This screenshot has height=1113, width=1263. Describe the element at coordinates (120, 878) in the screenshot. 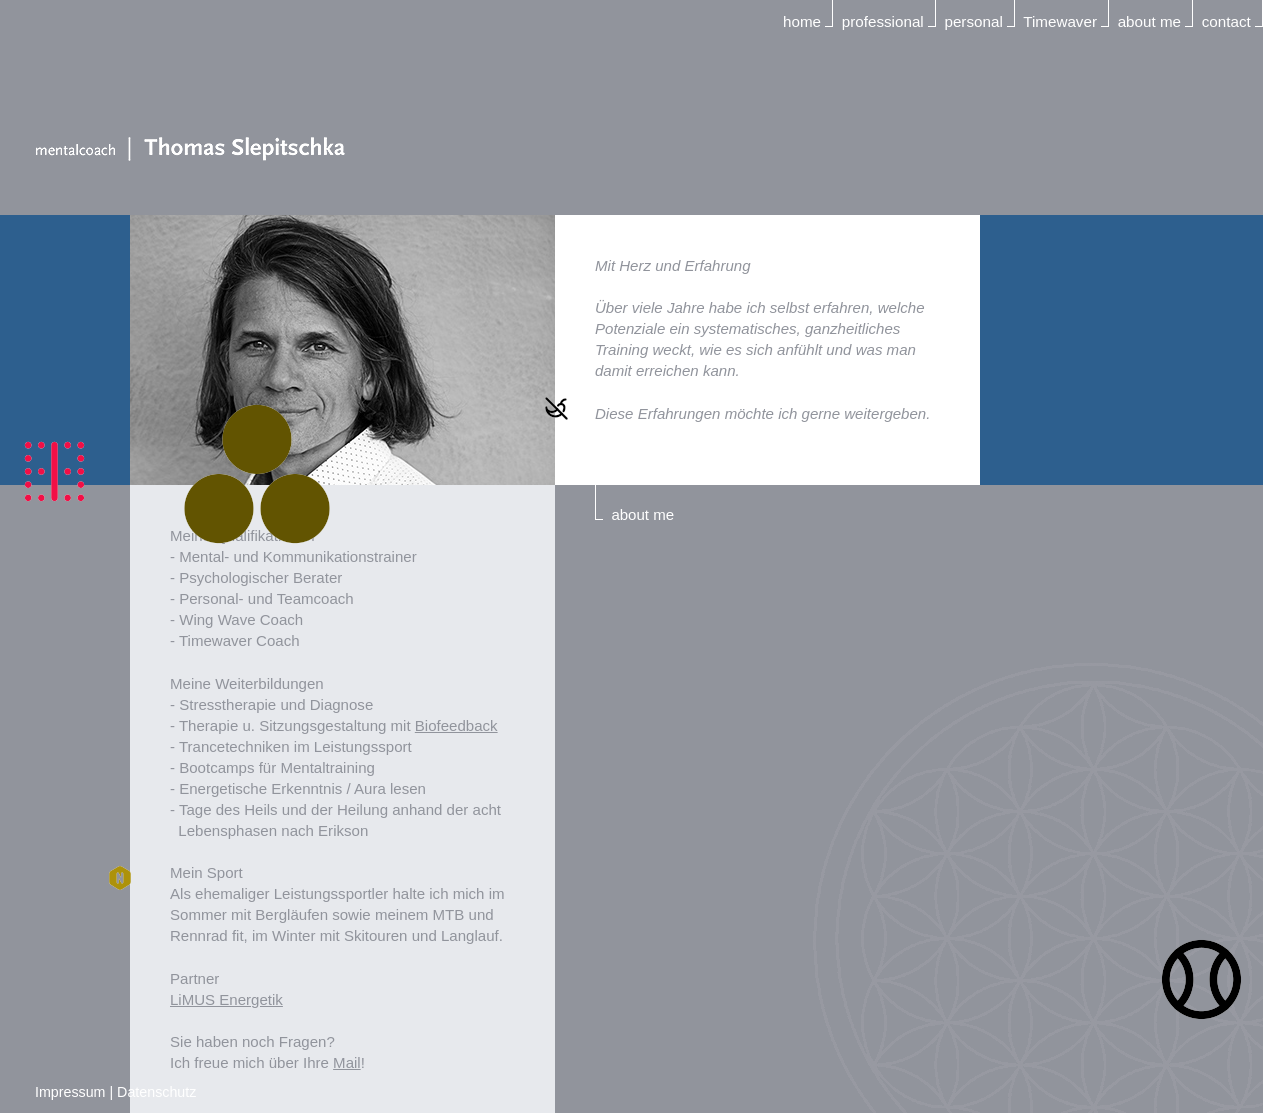

I see `indicates a notification or new item` at that location.